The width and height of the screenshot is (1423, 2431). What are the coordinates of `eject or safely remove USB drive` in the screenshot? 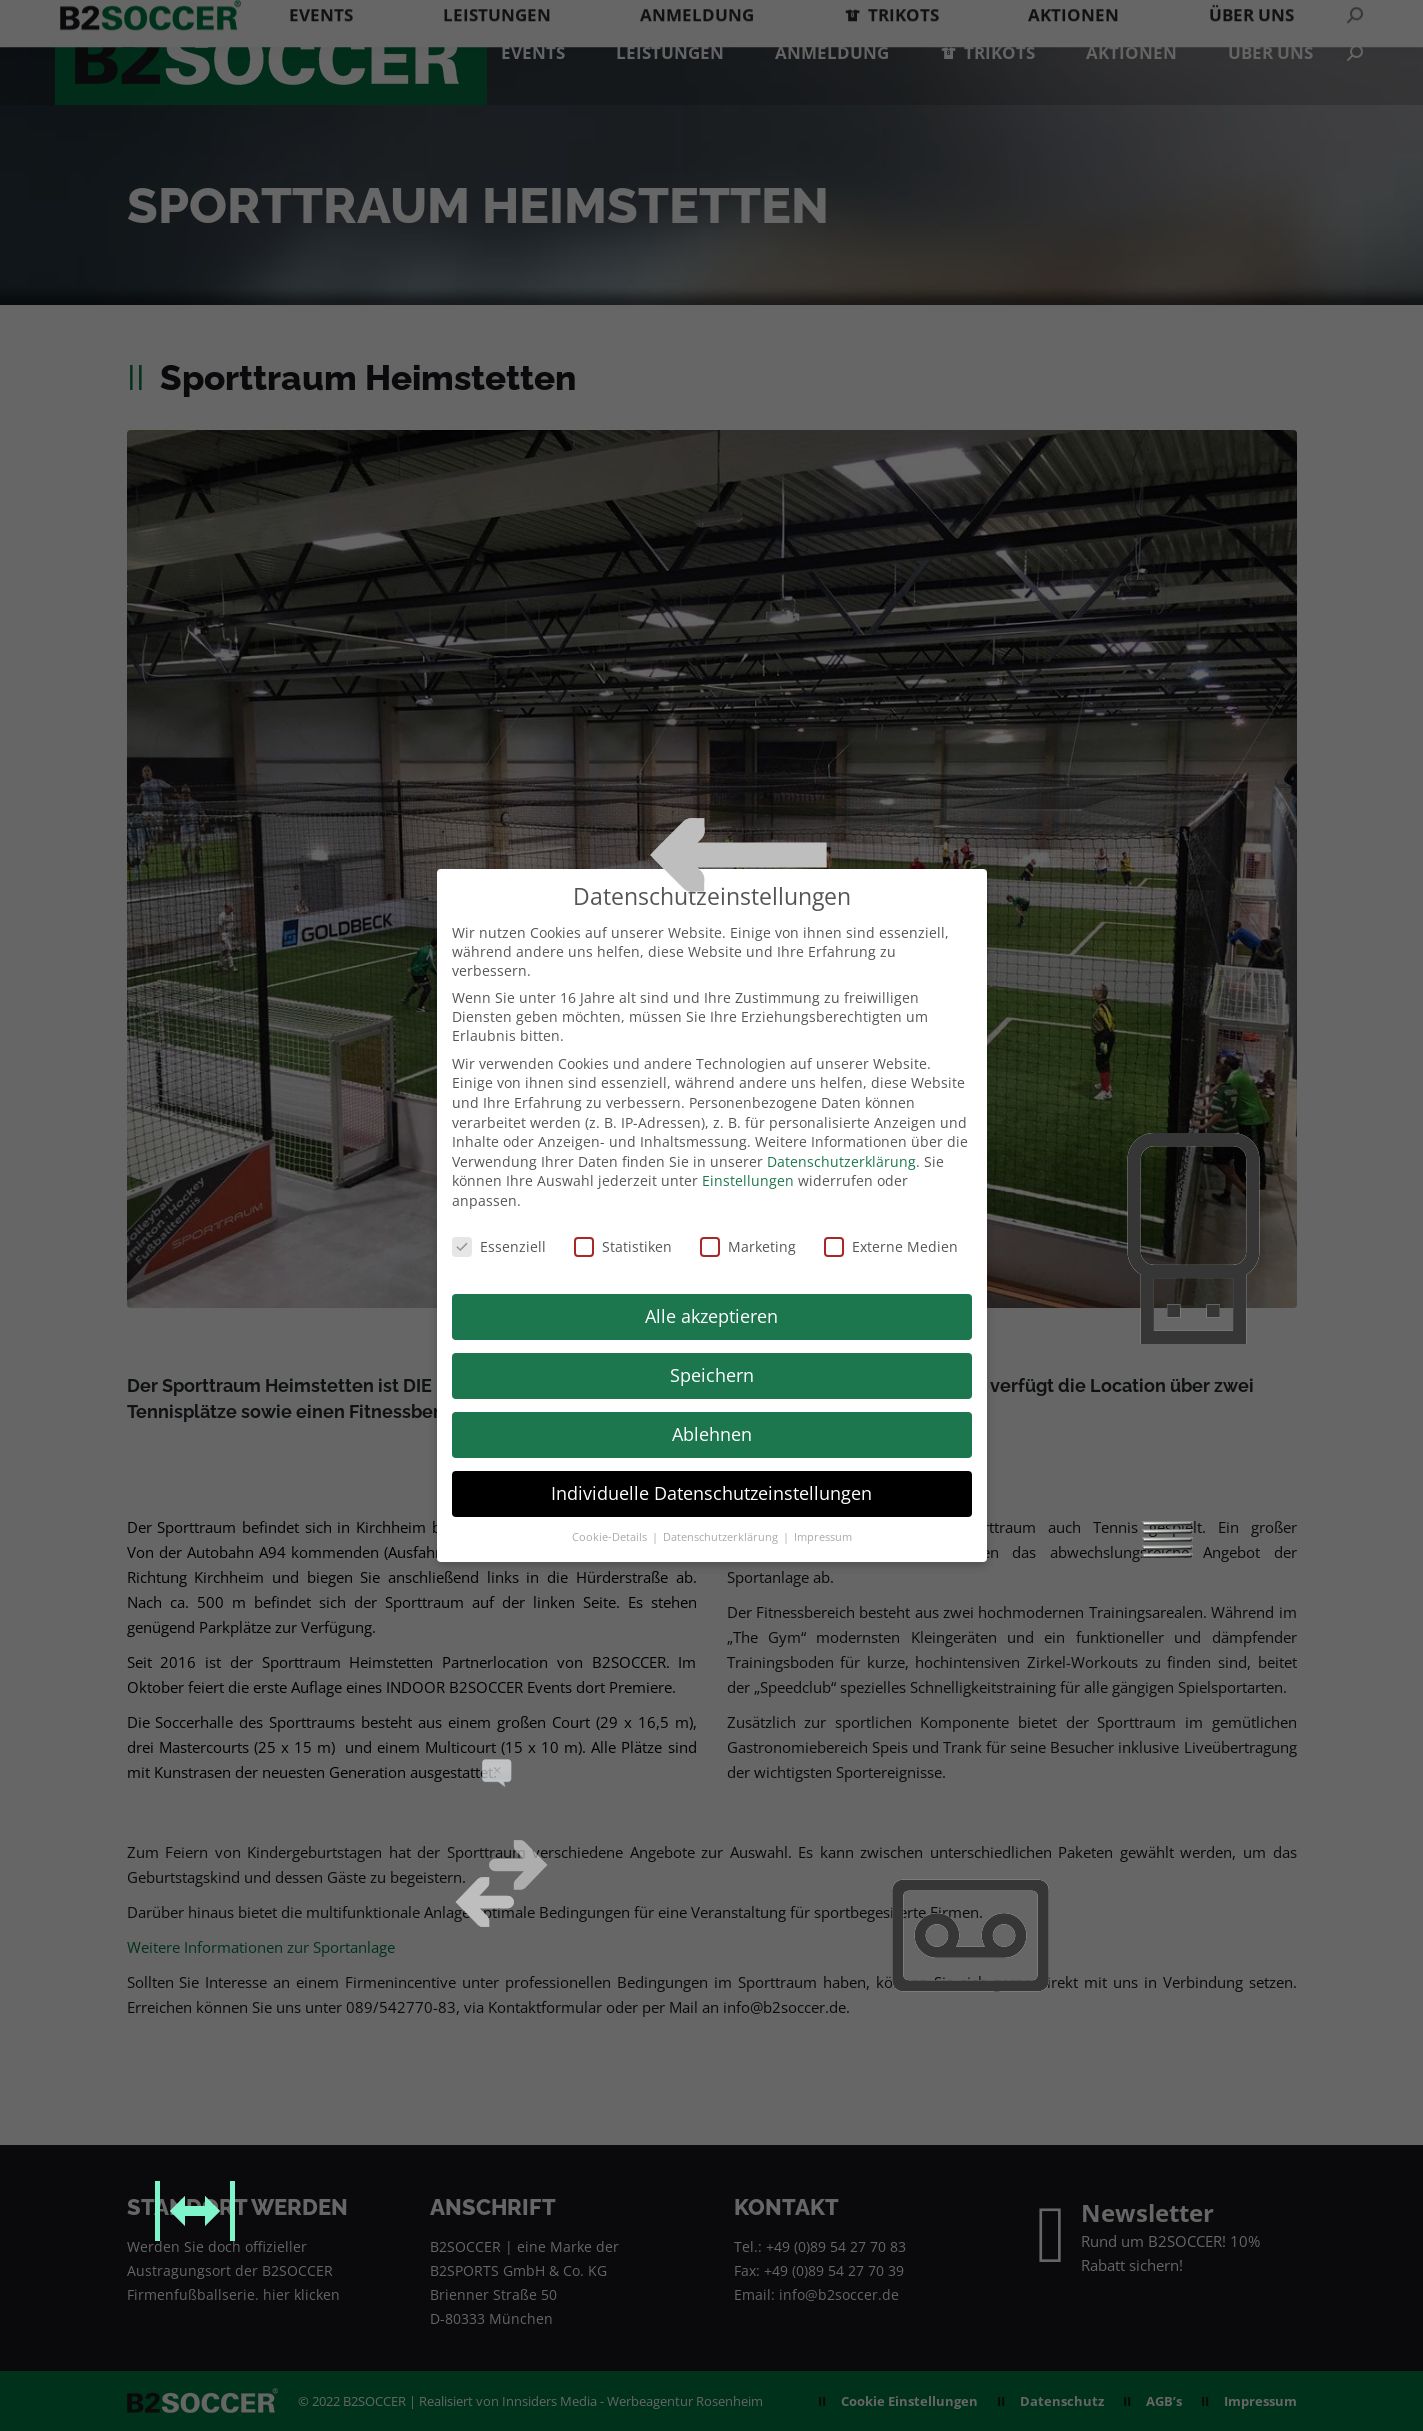 It's located at (1193, 1238).